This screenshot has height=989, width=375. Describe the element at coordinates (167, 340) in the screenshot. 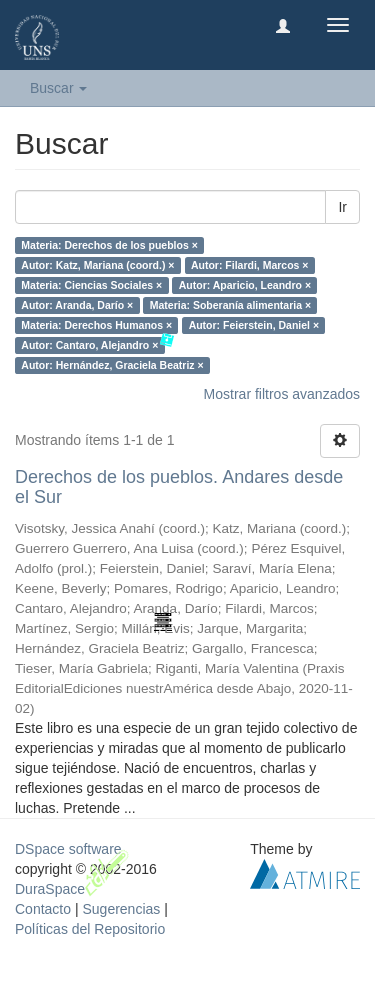

I see `save your current progress` at that location.